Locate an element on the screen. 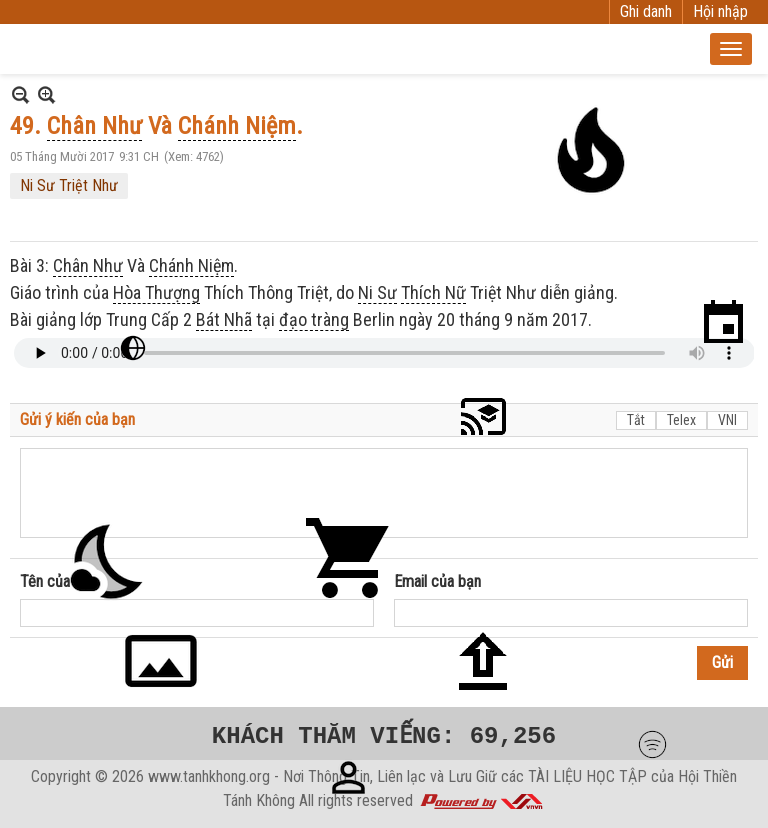  open Spotify is located at coordinates (652, 744).